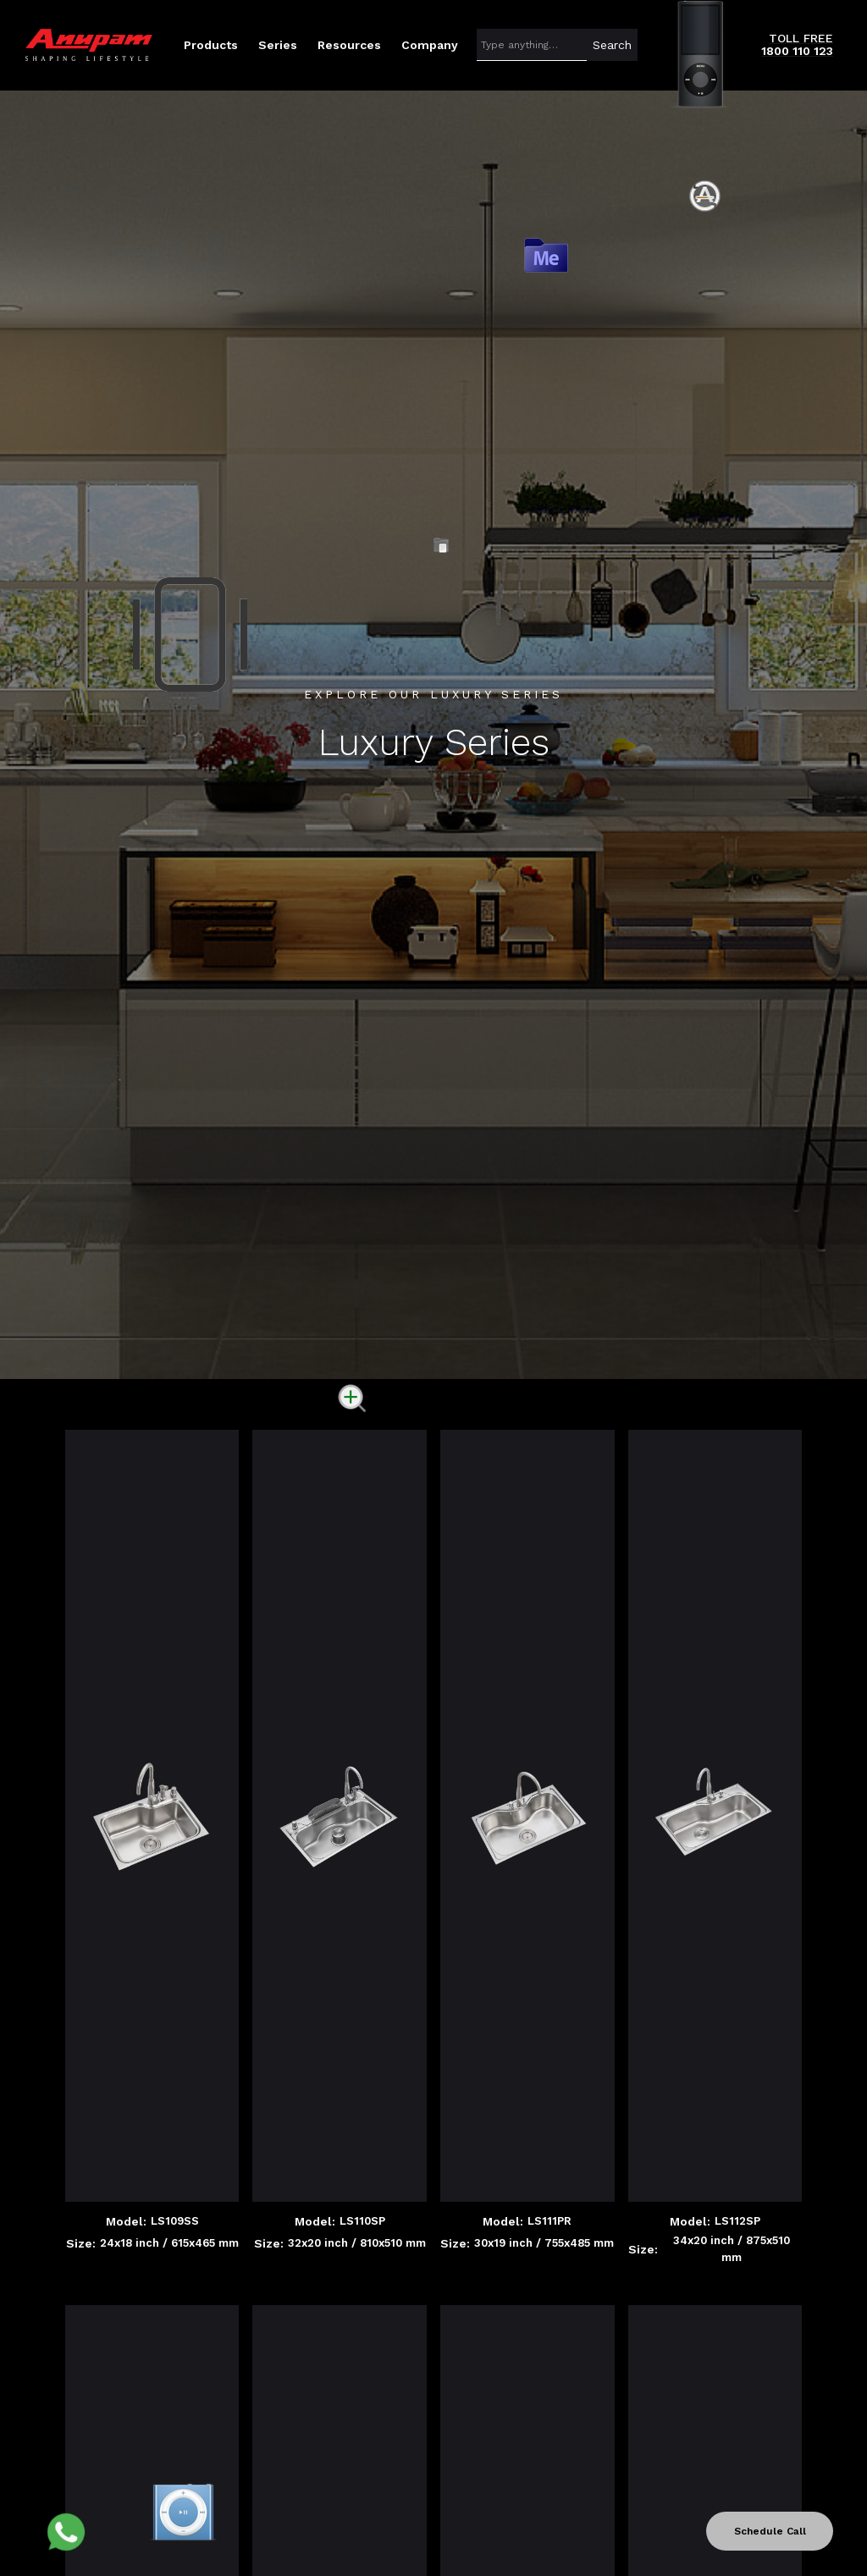  What do you see at coordinates (190, 634) in the screenshot?
I see `access multitasking or window management settings` at bounding box center [190, 634].